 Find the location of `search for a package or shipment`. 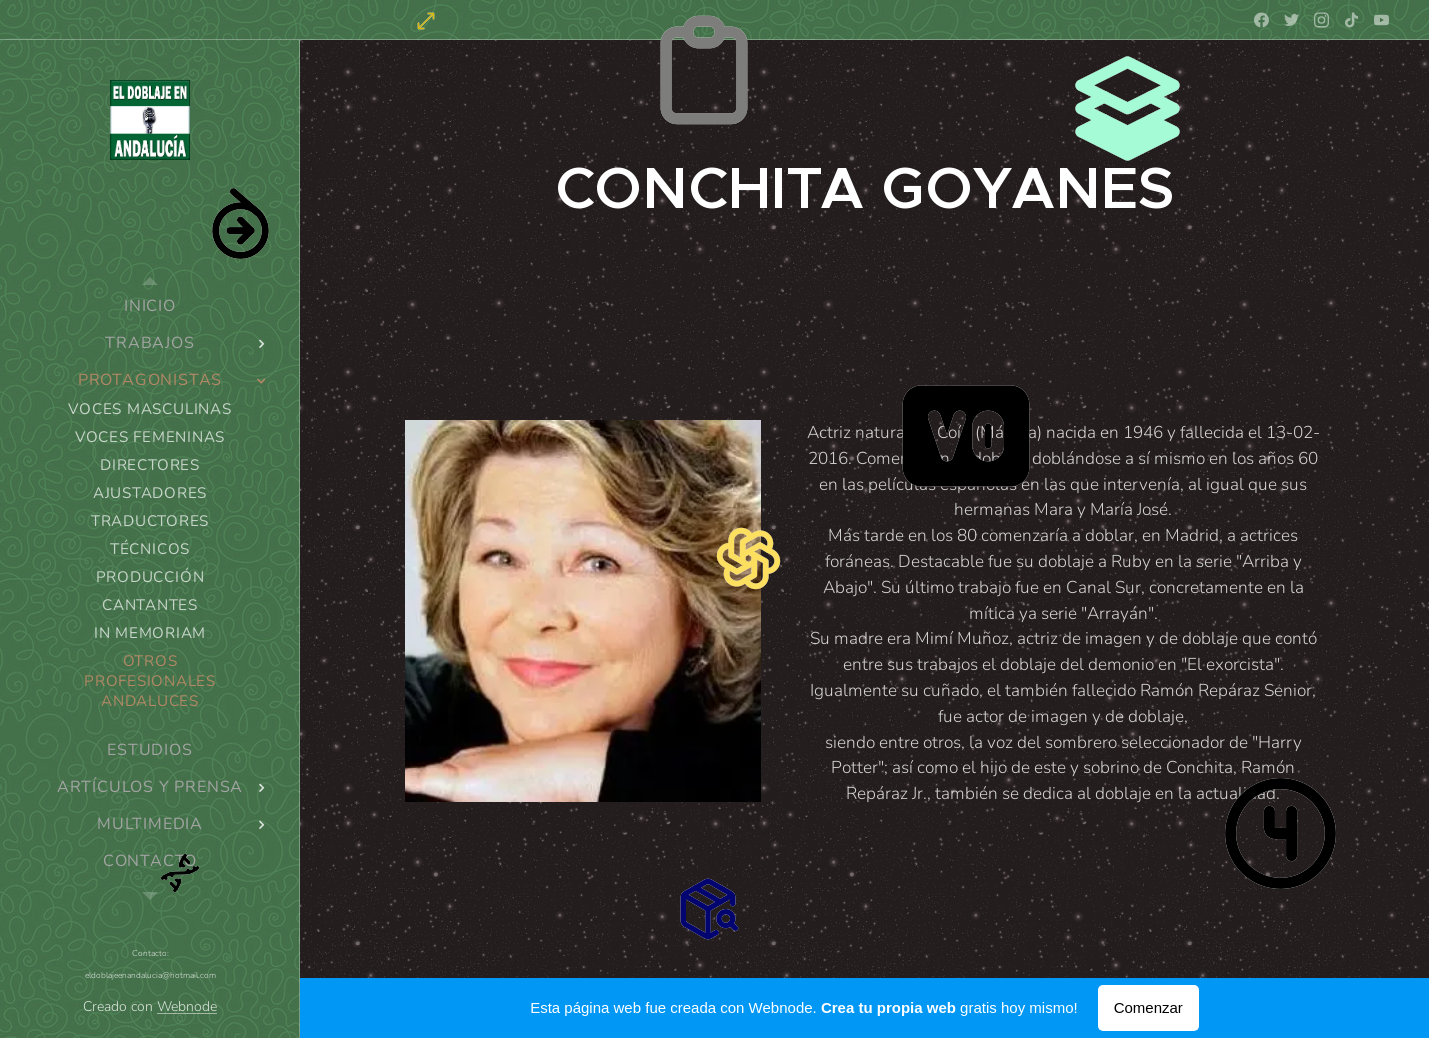

search for a package or shipment is located at coordinates (708, 909).